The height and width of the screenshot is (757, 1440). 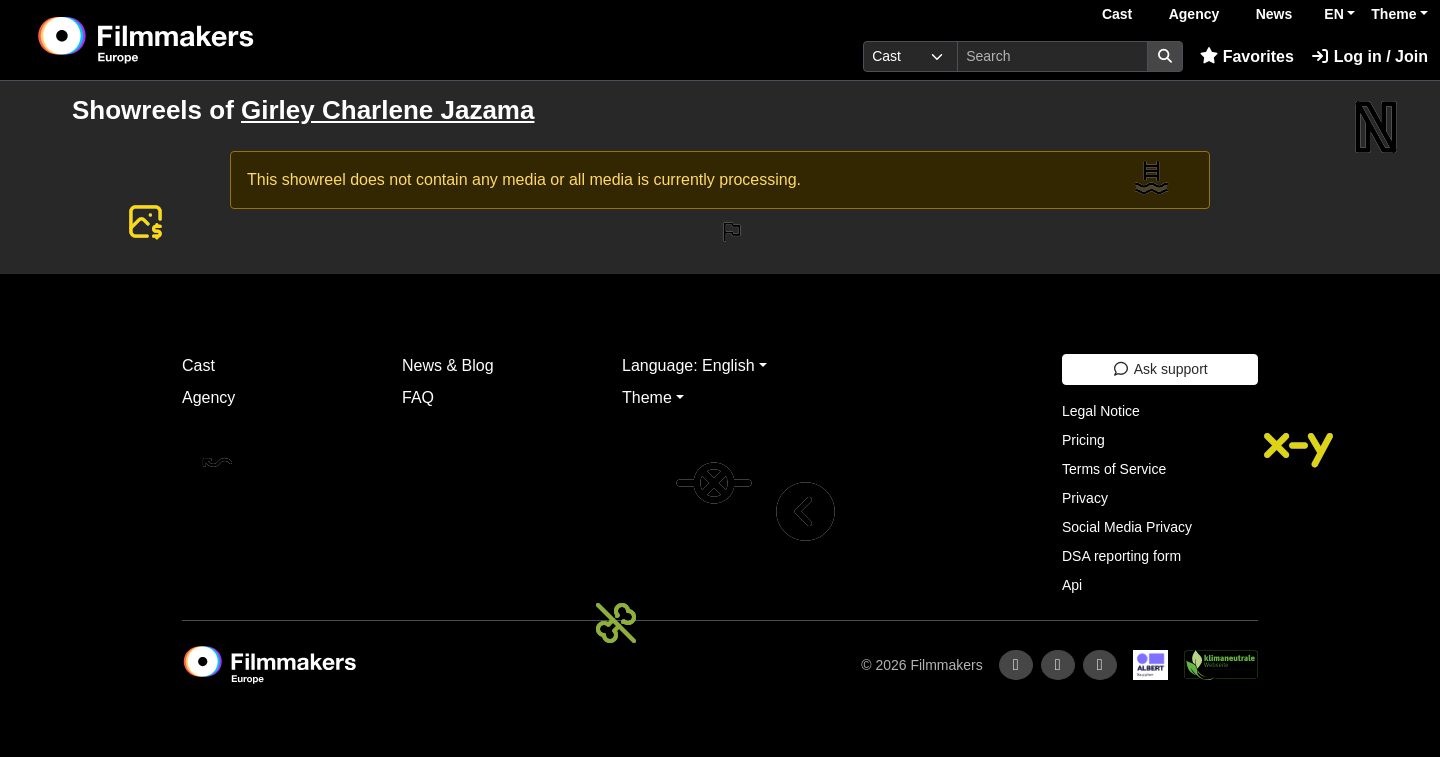 What do you see at coordinates (1151, 177) in the screenshot?
I see `view swimming pool amenities` at bounding box center [1151, 177].